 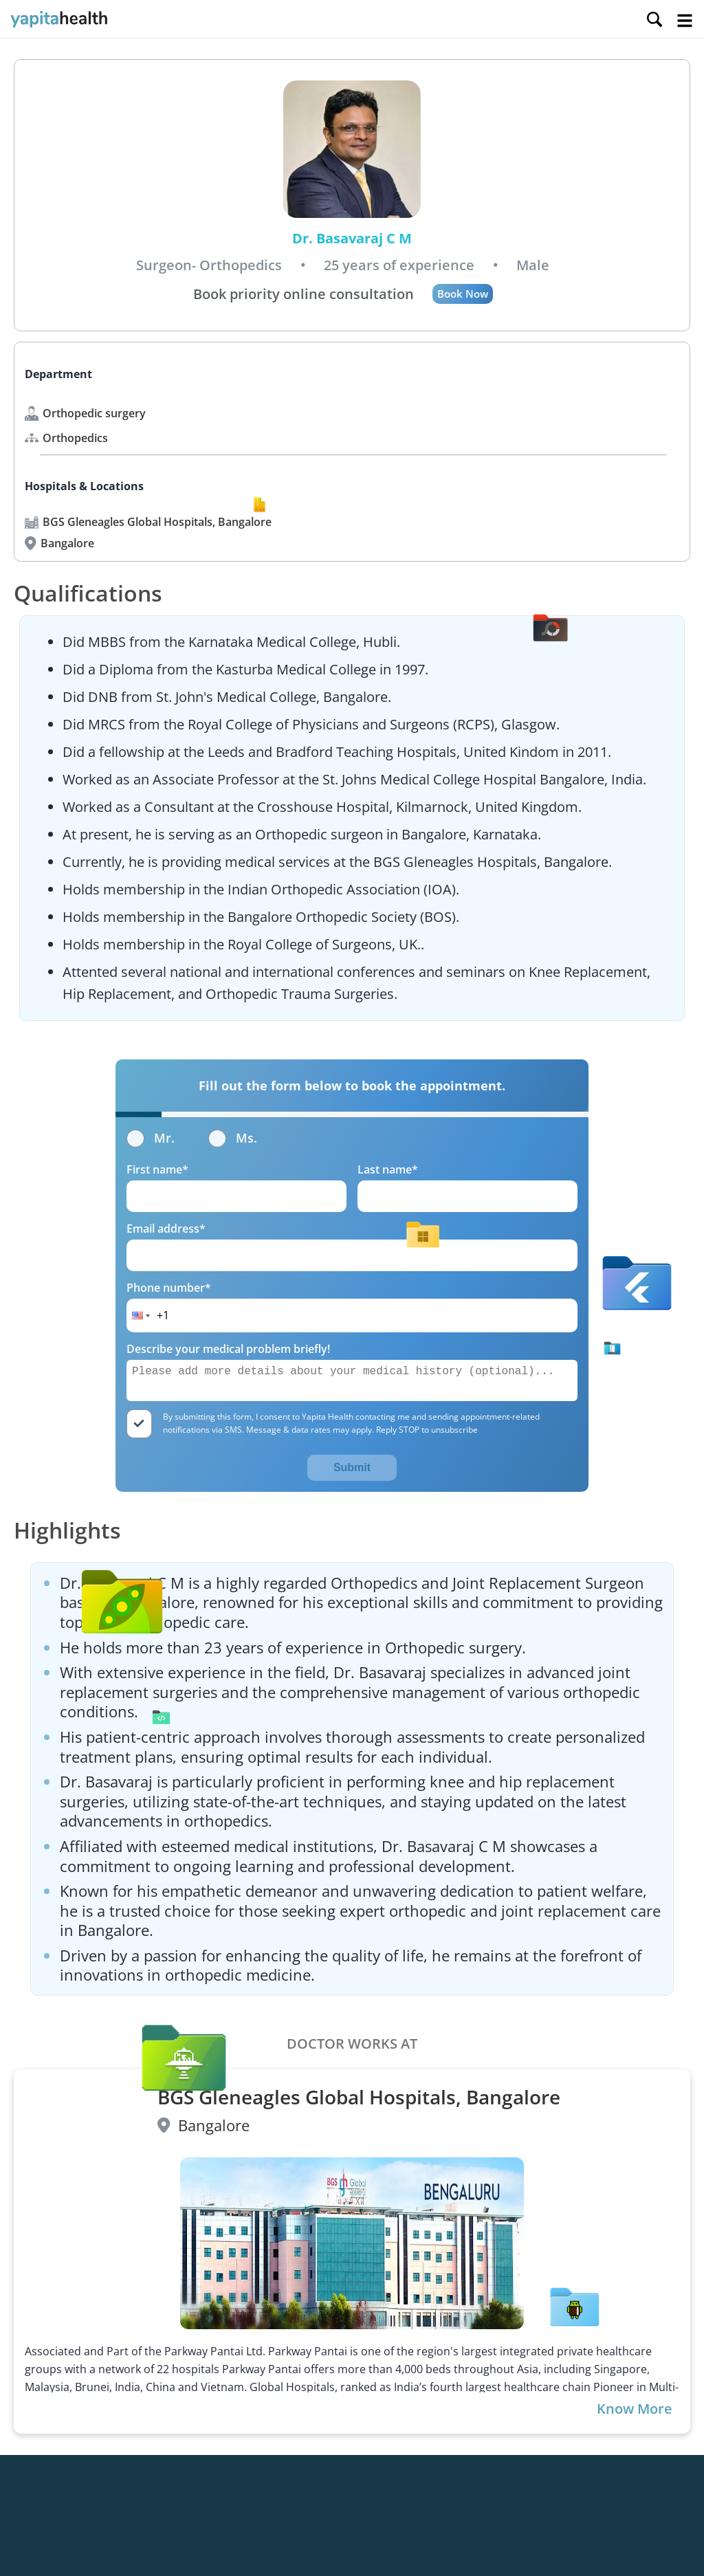 What do you see at coordinates (184, 2060) in the screenshot?
I see `open gamejolt games folder` at bounding box center [184, 2060].